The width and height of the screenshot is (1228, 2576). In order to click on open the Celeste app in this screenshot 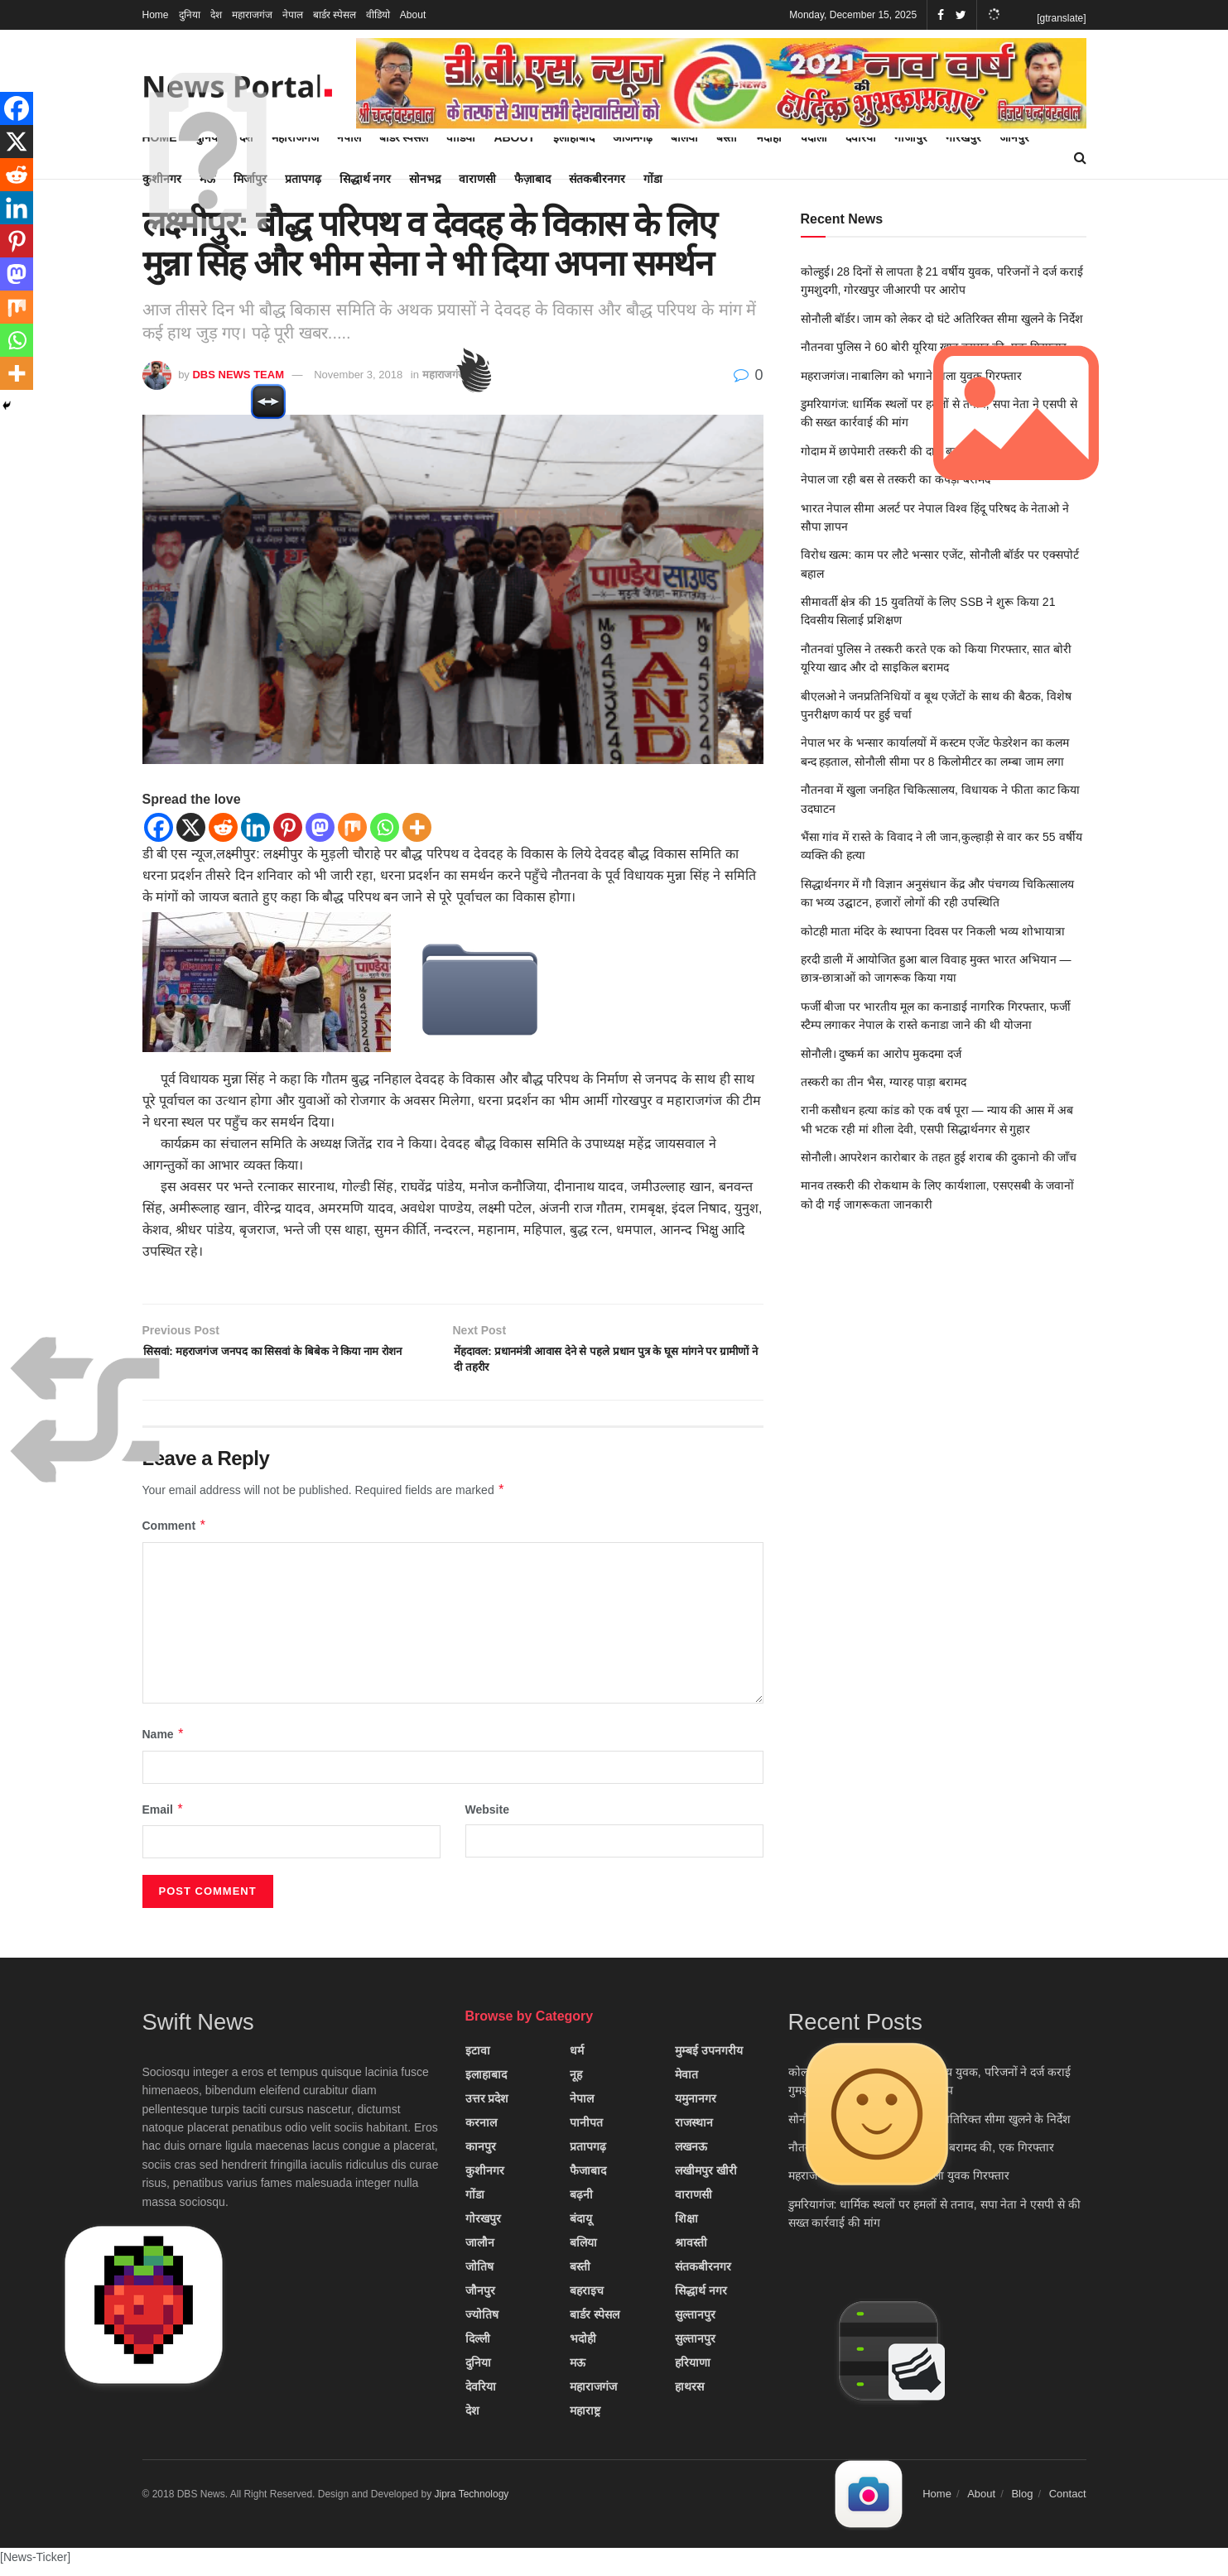, I will do `click(143, 2304)`.